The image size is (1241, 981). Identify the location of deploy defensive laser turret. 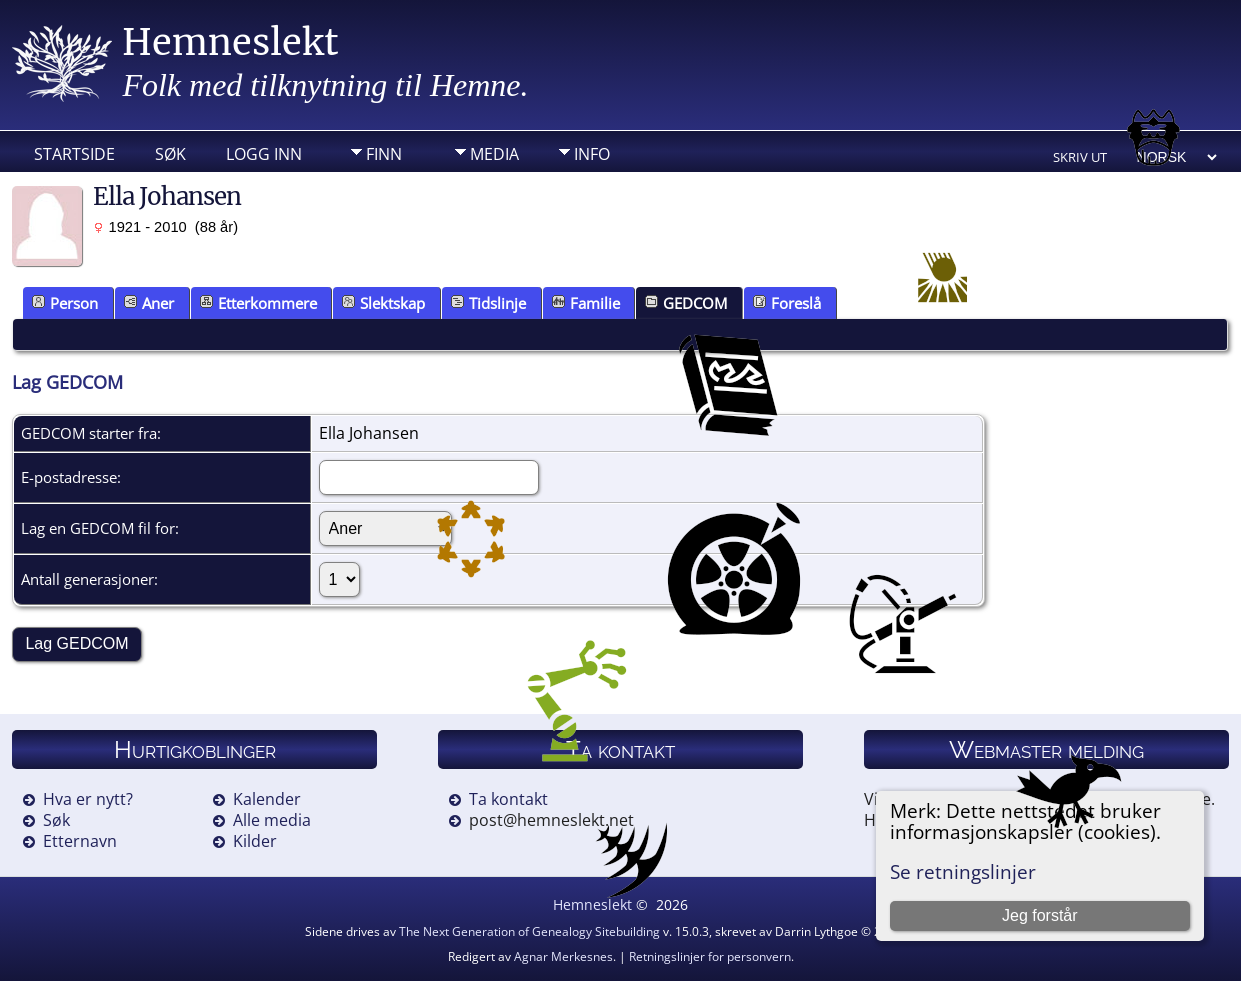
(903, 624).